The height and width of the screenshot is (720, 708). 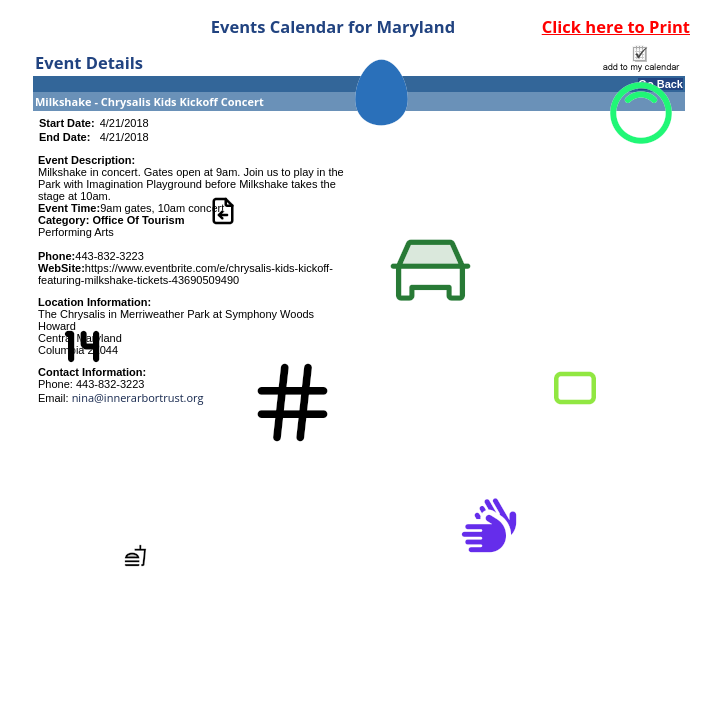 I want to click on crop image to 7:5 aspect ratio, so click(x=575, y=388).